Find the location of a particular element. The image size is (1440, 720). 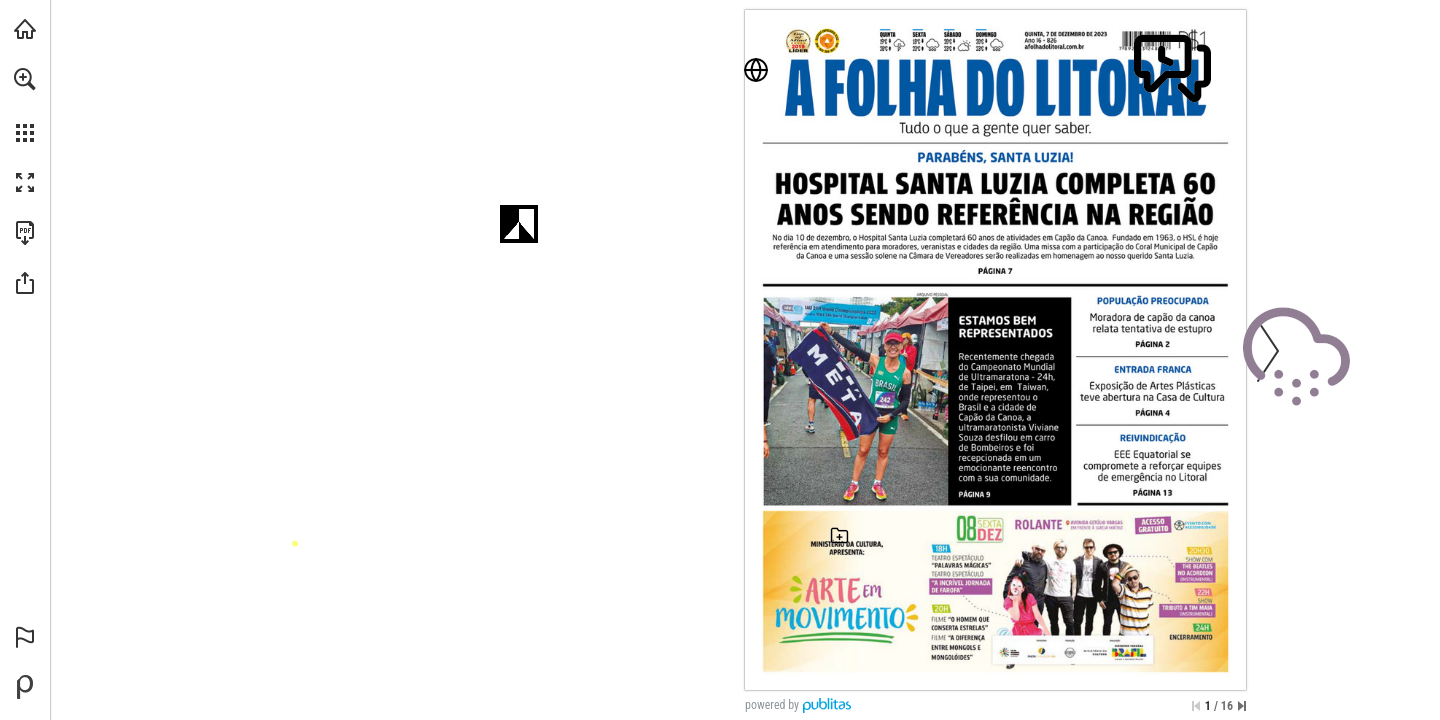

no wifi signal available is located at coordinates (295, 519).